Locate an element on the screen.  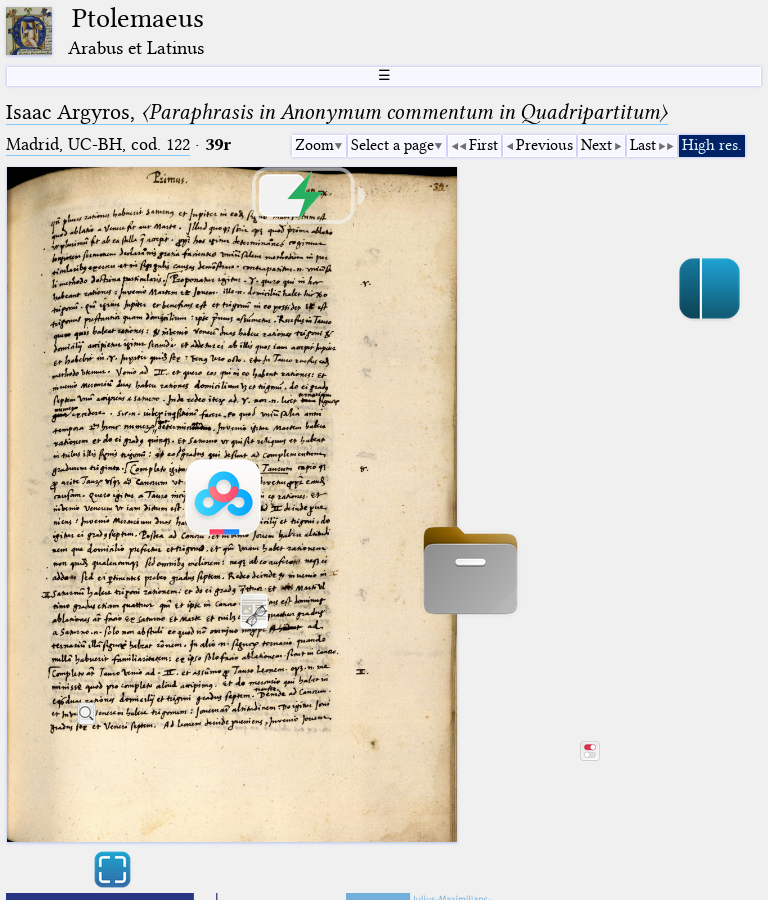
open shotcut video editor is located at coordinates (709, 288).